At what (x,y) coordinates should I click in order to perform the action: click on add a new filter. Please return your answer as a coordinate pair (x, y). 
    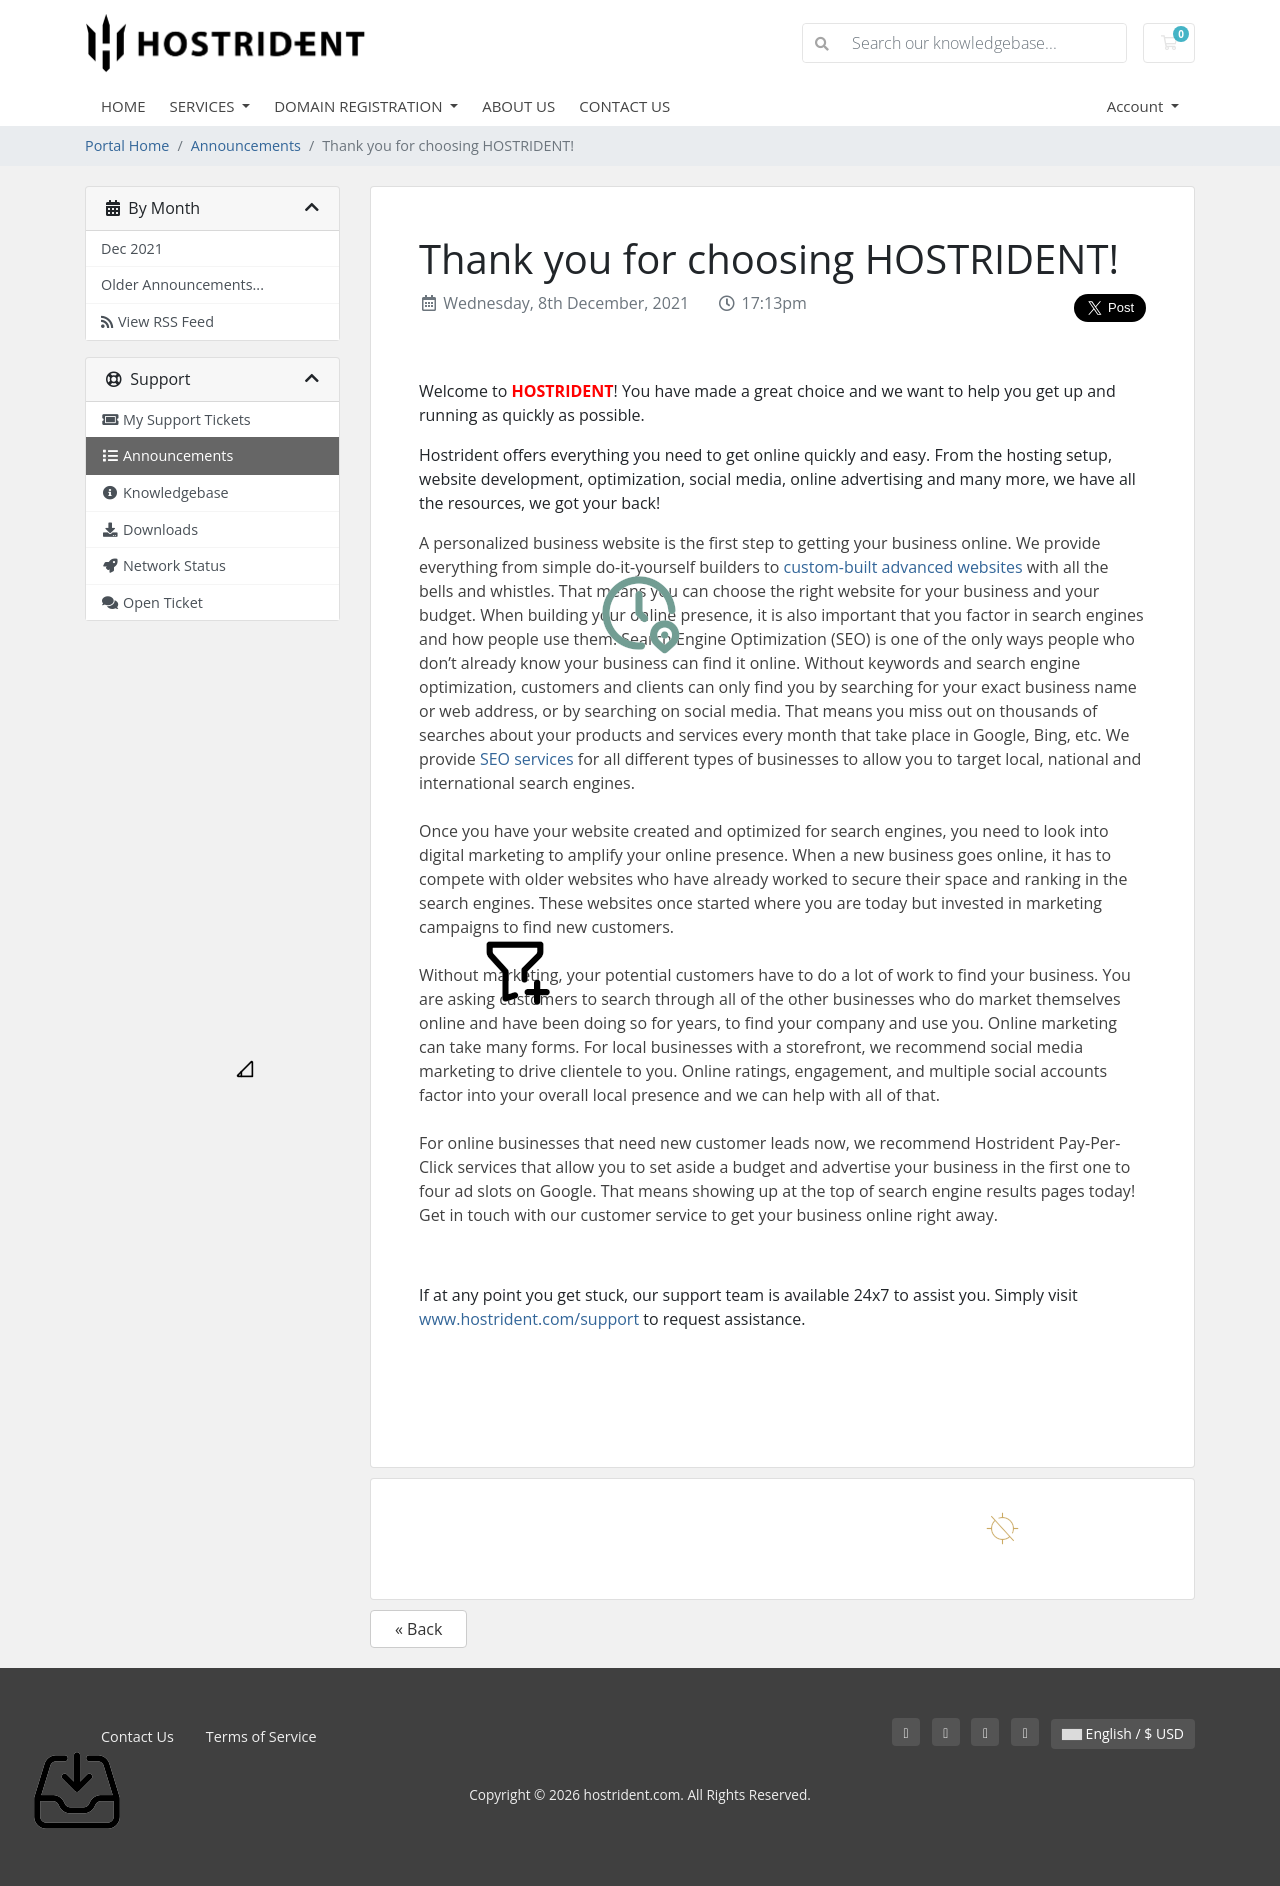
    Looking at the image, I should click on (515, 970).